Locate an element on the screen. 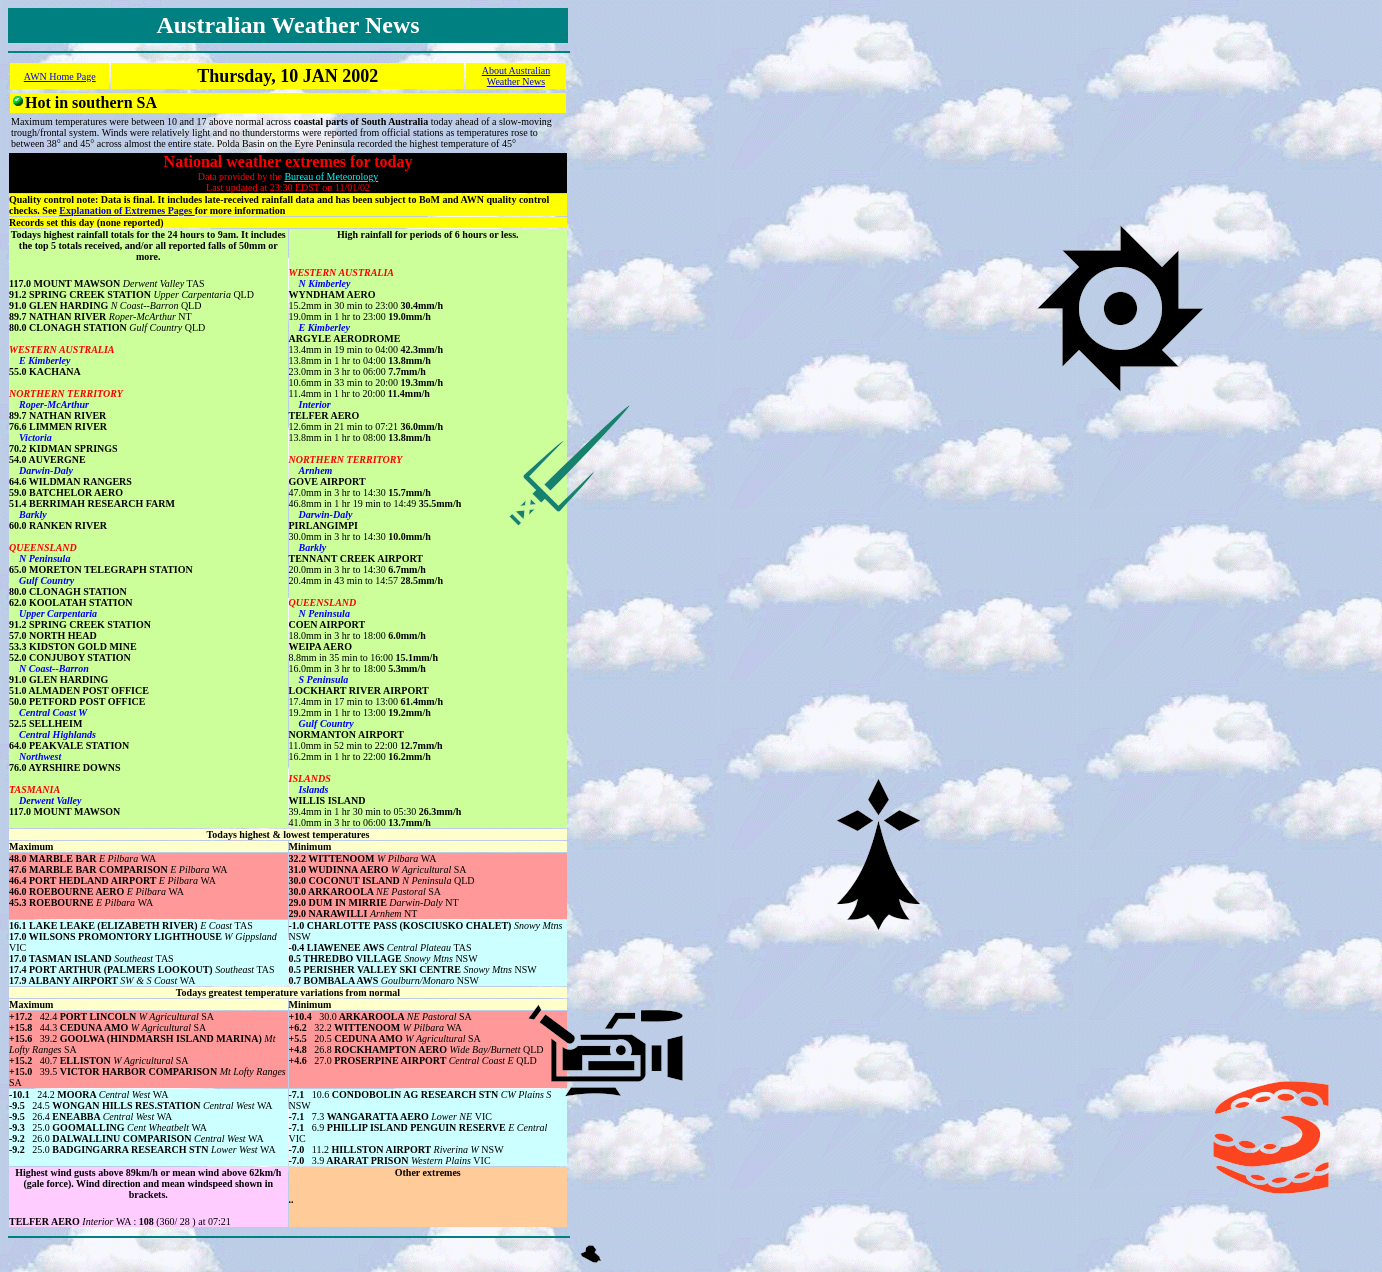 Image resolution: width=1382 pixels, height=1272 pixels. heraldic ermine symbol used in coat of arms or crest designs is located at coordinates (878, 854).